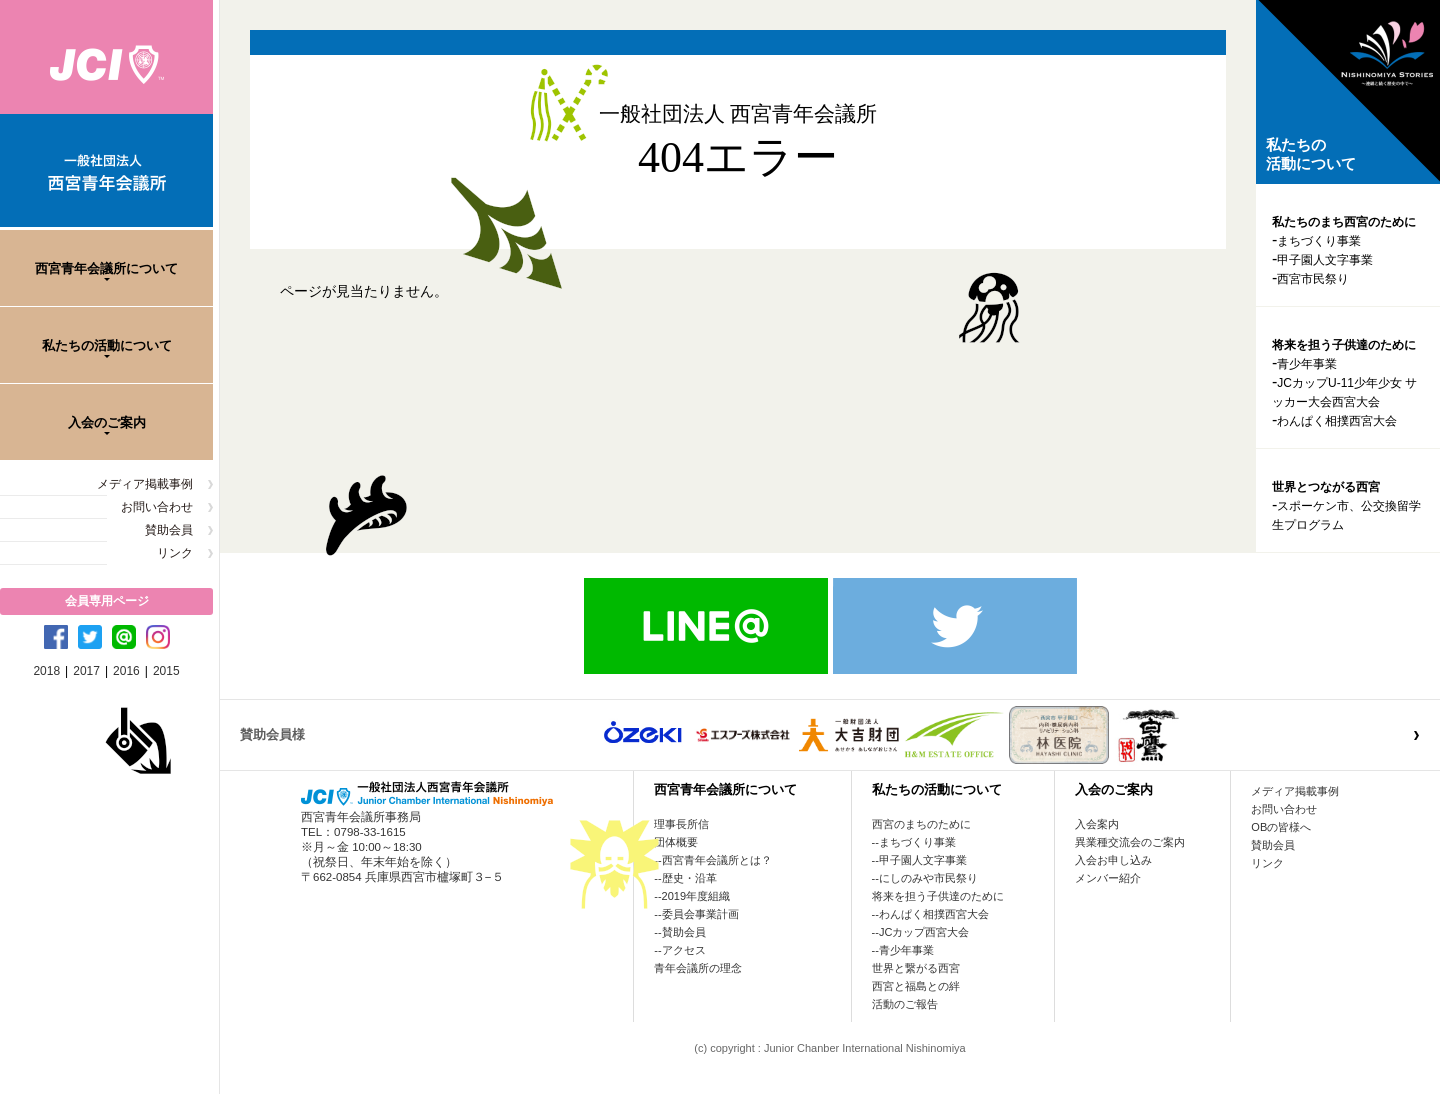 The image size is (1440, 1094). Describe the element at coordinates (614, 864) in the screenshot. I see `wisdom or knowledge stat indicator` at that location.